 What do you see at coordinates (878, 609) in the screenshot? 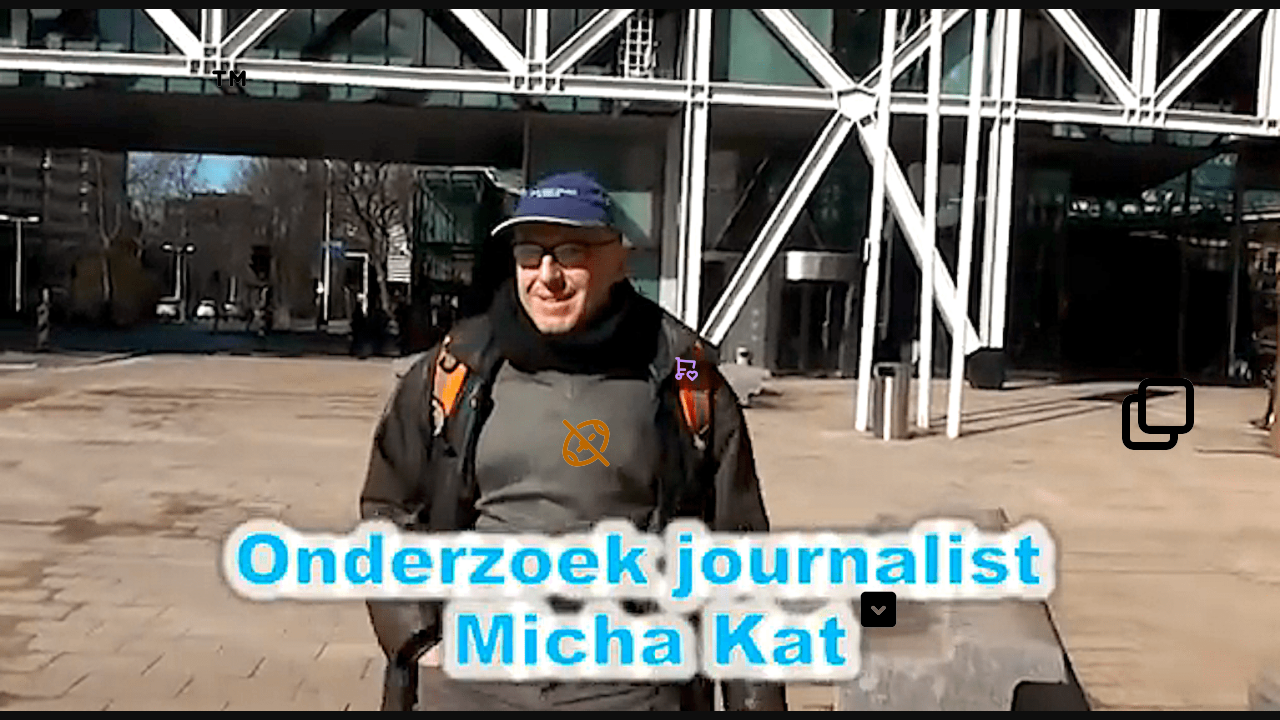
I see `expand dropdown menu or content` at bounding box center [878, 609].